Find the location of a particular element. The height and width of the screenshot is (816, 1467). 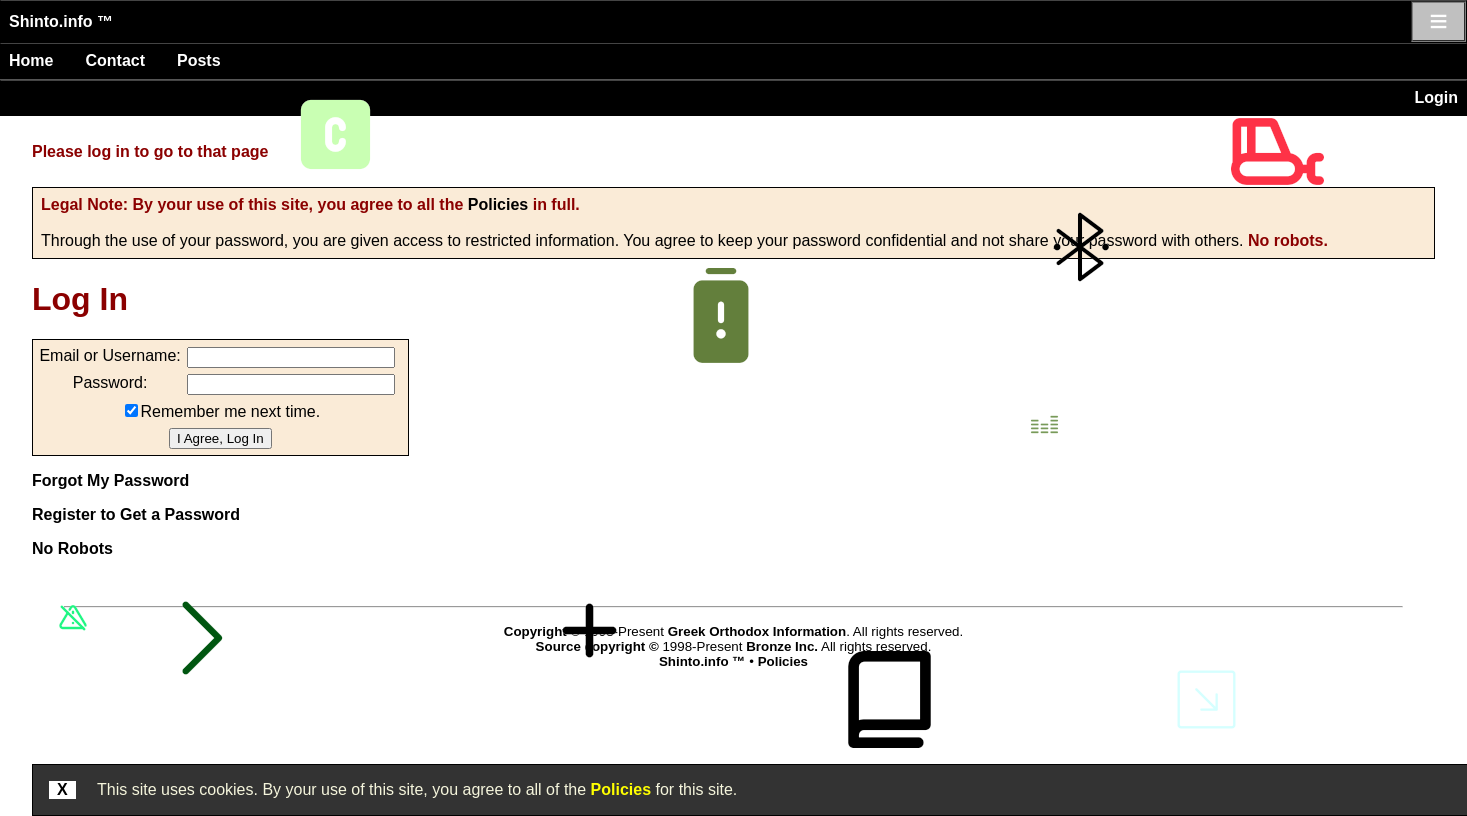

open your library or reading list is located at coordinates (889, 699).